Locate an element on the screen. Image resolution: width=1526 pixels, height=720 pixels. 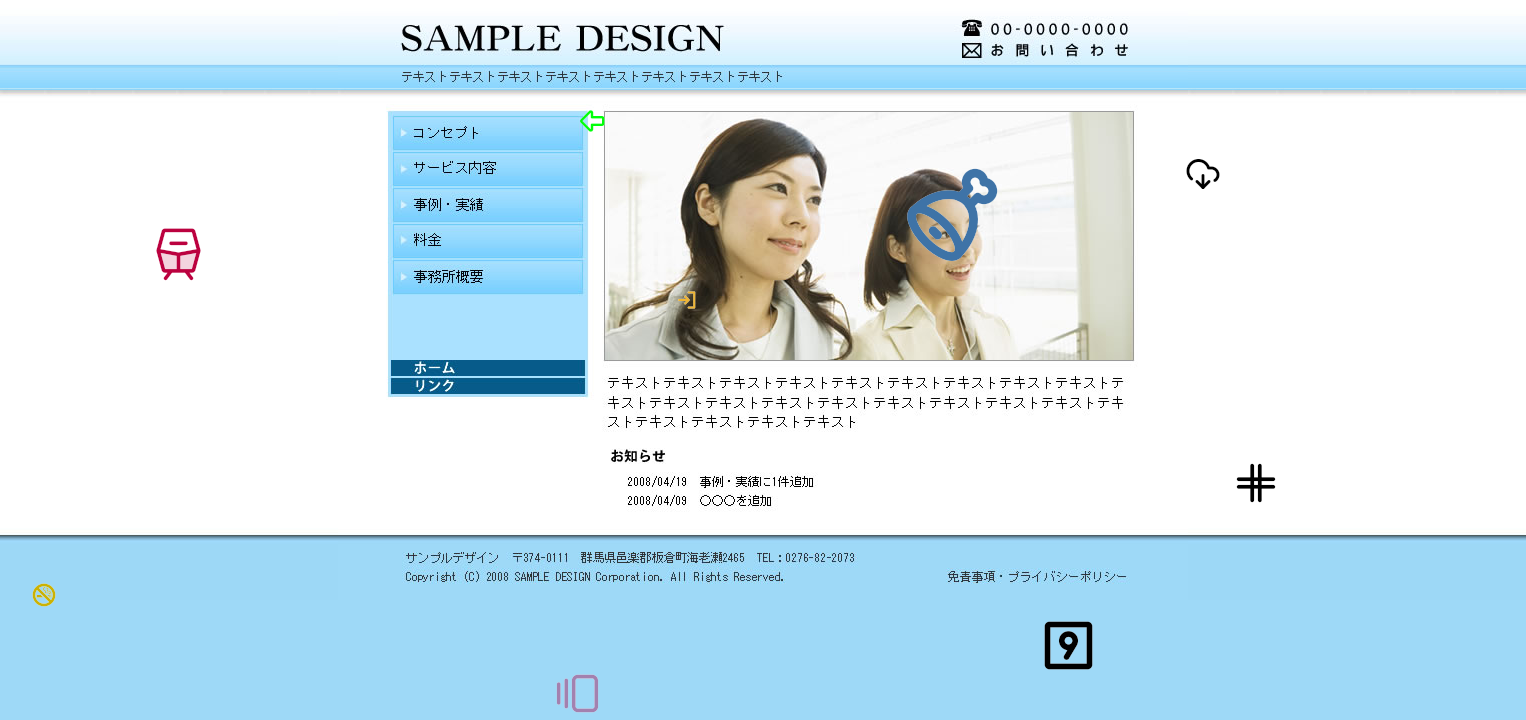
download file from cloud storage is located at coordinates (1203, 174).